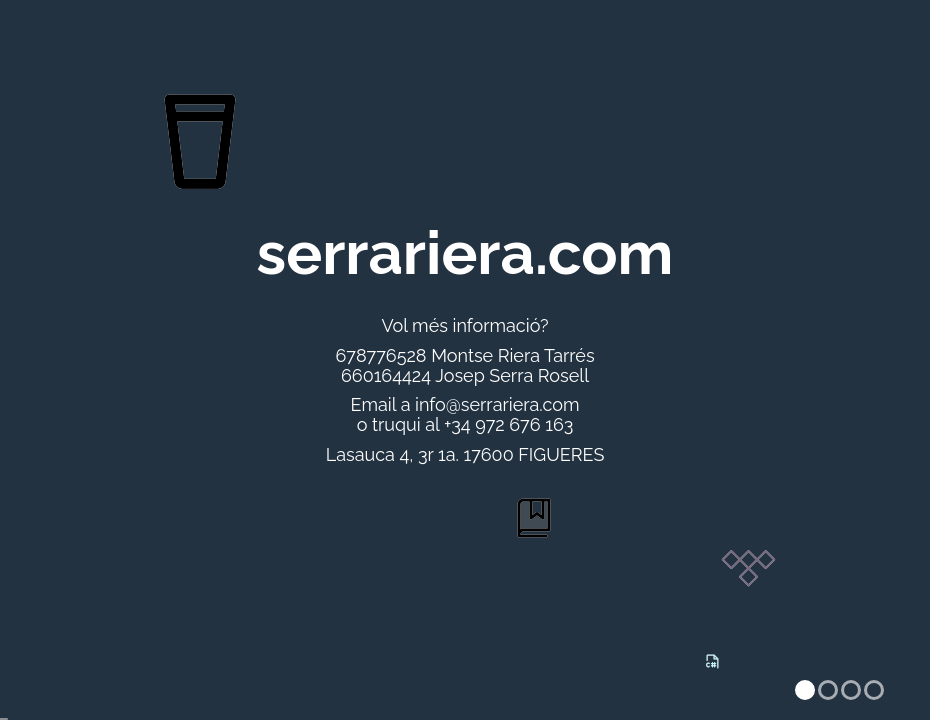 Image resolution: width=930 pixels, height=720 pixels. I want to click on view nearby bars or pubs, so click(200, 140).